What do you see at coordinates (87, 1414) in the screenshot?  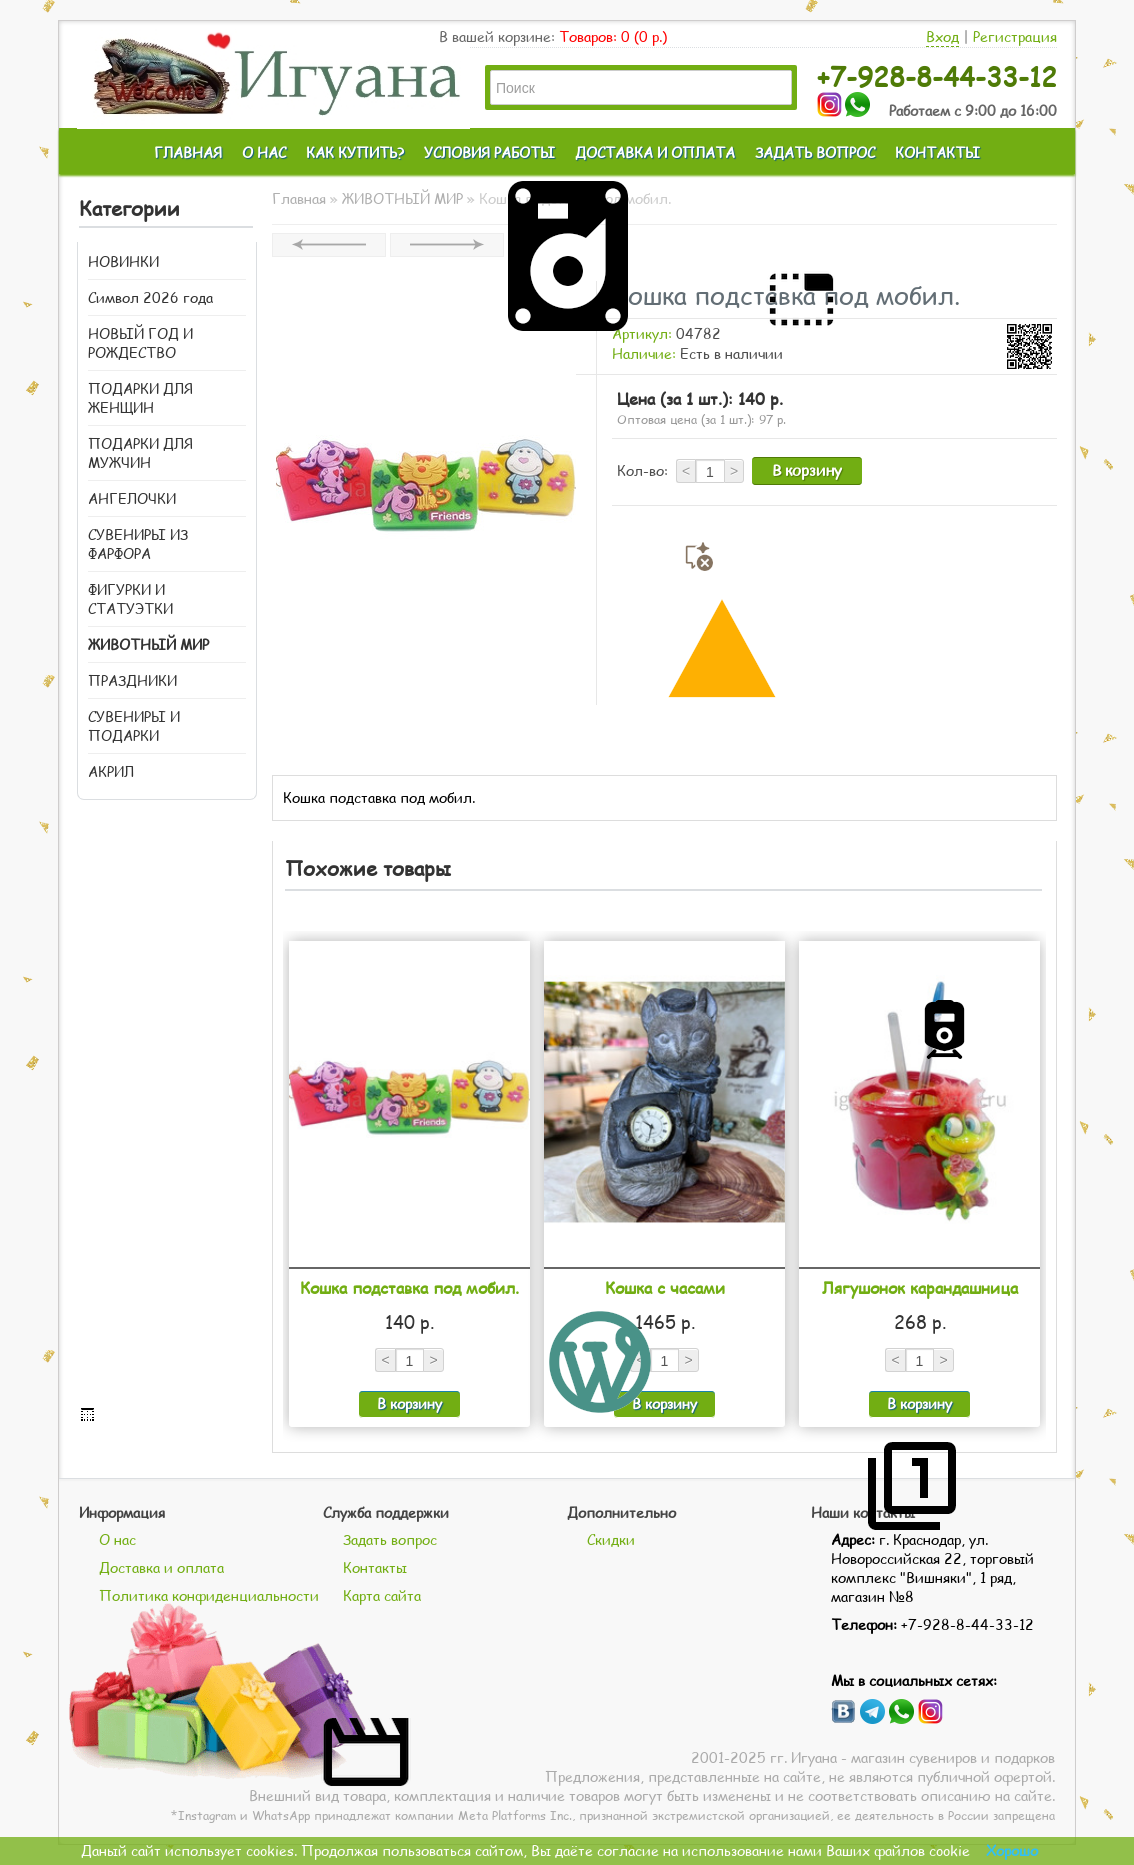 I see `apply border to top edge of cell or table` at bounding box center [87, 1414].